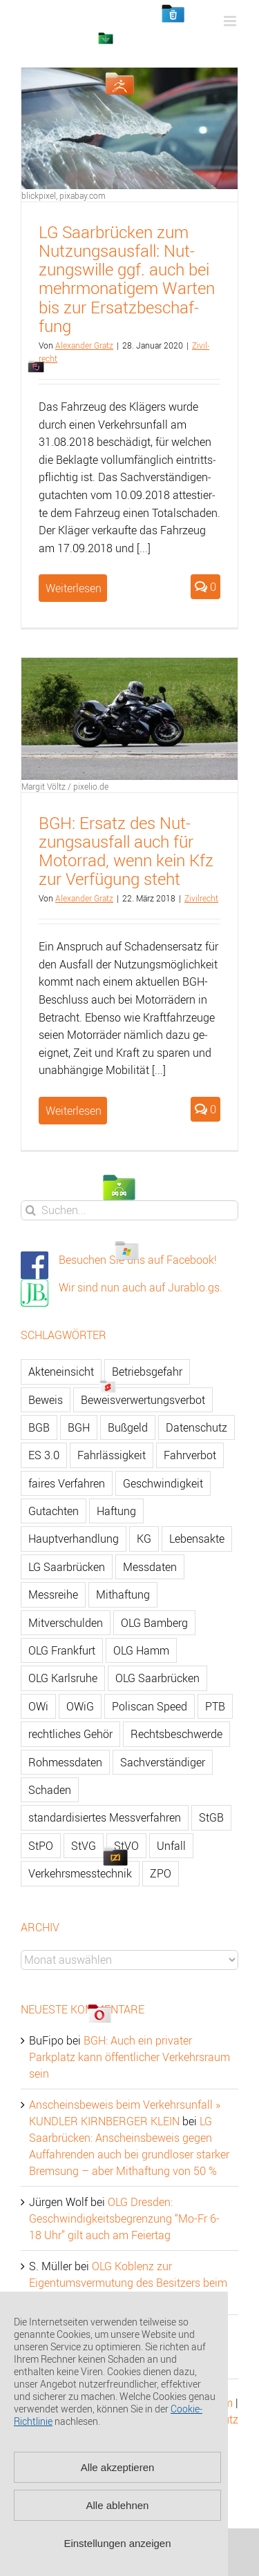 The image size is (259, 2576). What do you see at coordinates (126, 1251) in the screenshot?
I see `open windows 7 system files folder` at bounding box center [126, 1251].